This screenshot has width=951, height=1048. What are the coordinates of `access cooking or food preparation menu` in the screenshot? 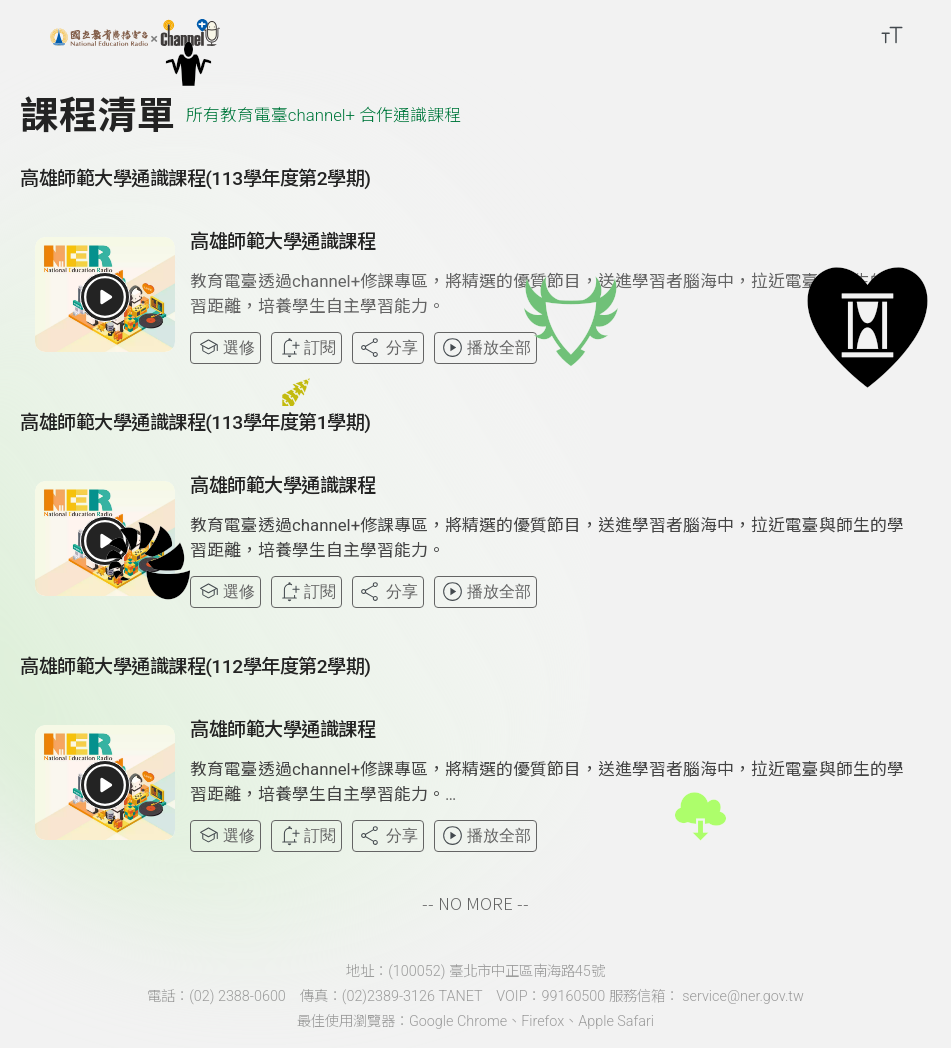 It's located at (147, 561).